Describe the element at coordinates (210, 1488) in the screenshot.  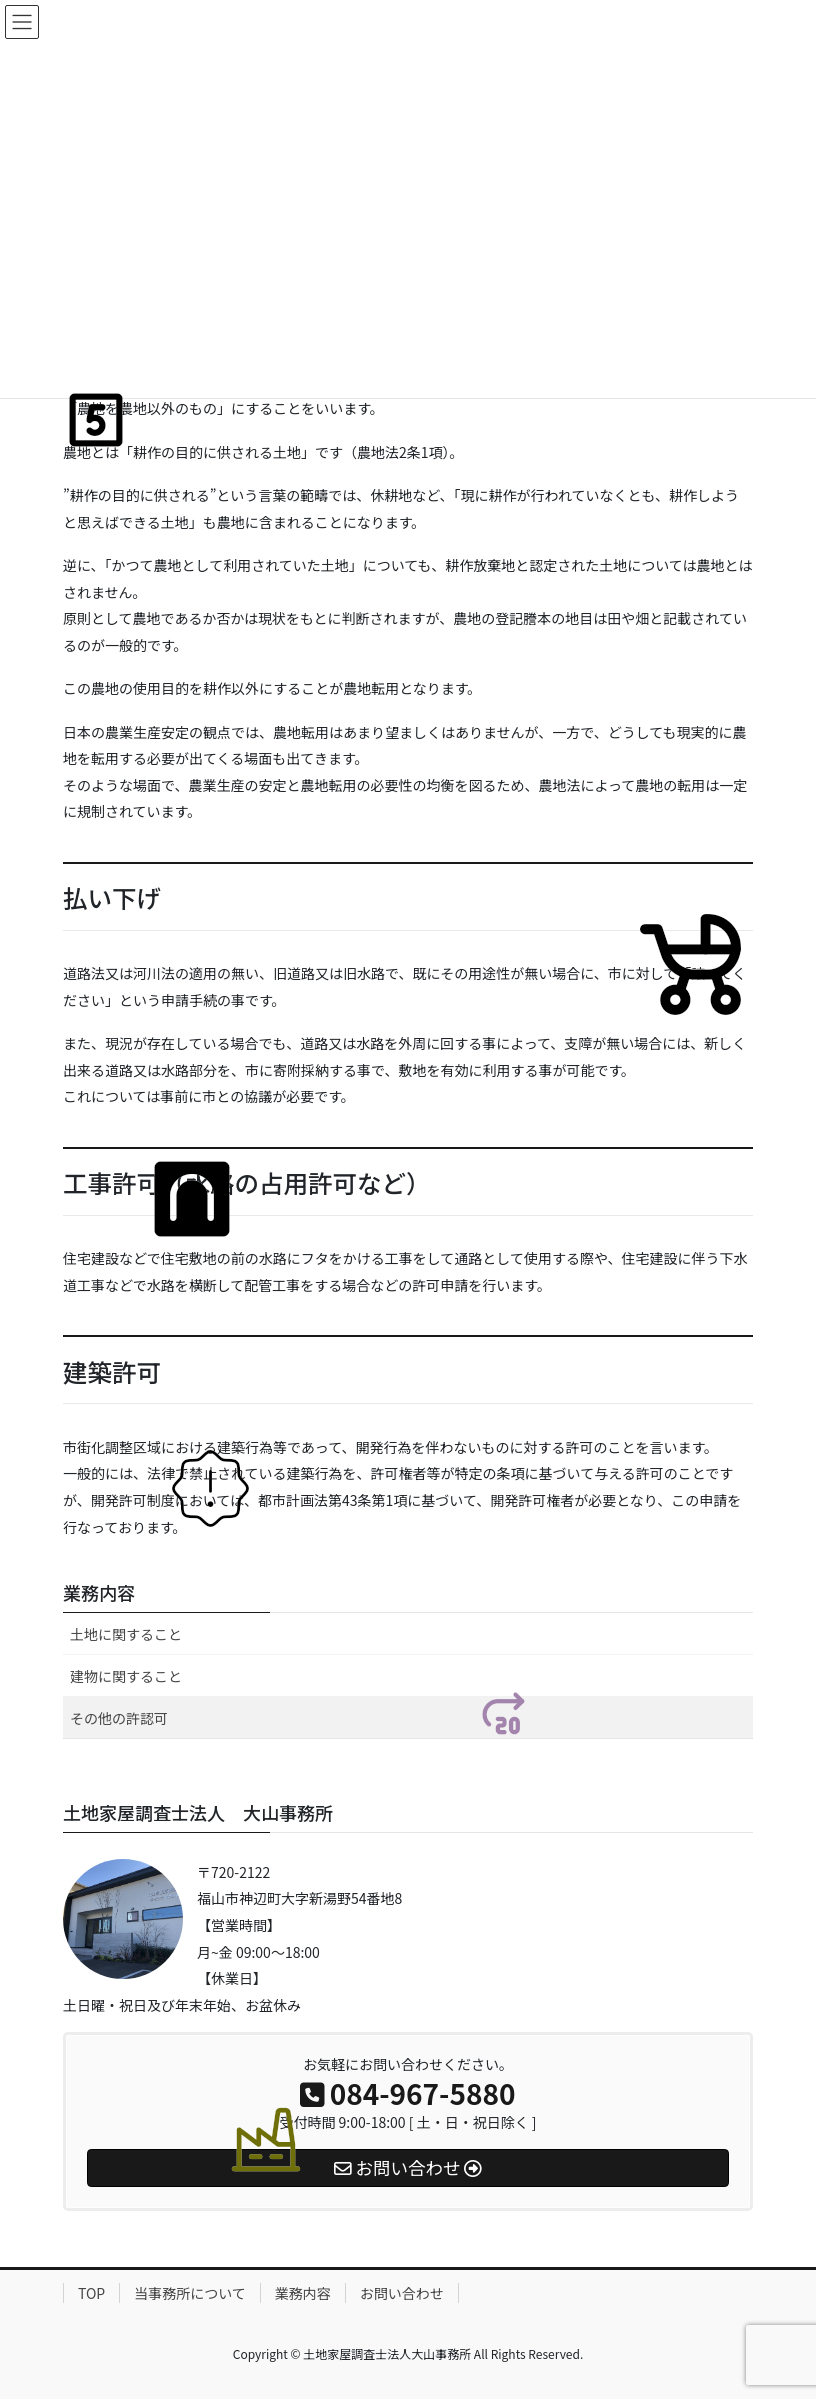
I see `indicates a warning or important notice` at that location.